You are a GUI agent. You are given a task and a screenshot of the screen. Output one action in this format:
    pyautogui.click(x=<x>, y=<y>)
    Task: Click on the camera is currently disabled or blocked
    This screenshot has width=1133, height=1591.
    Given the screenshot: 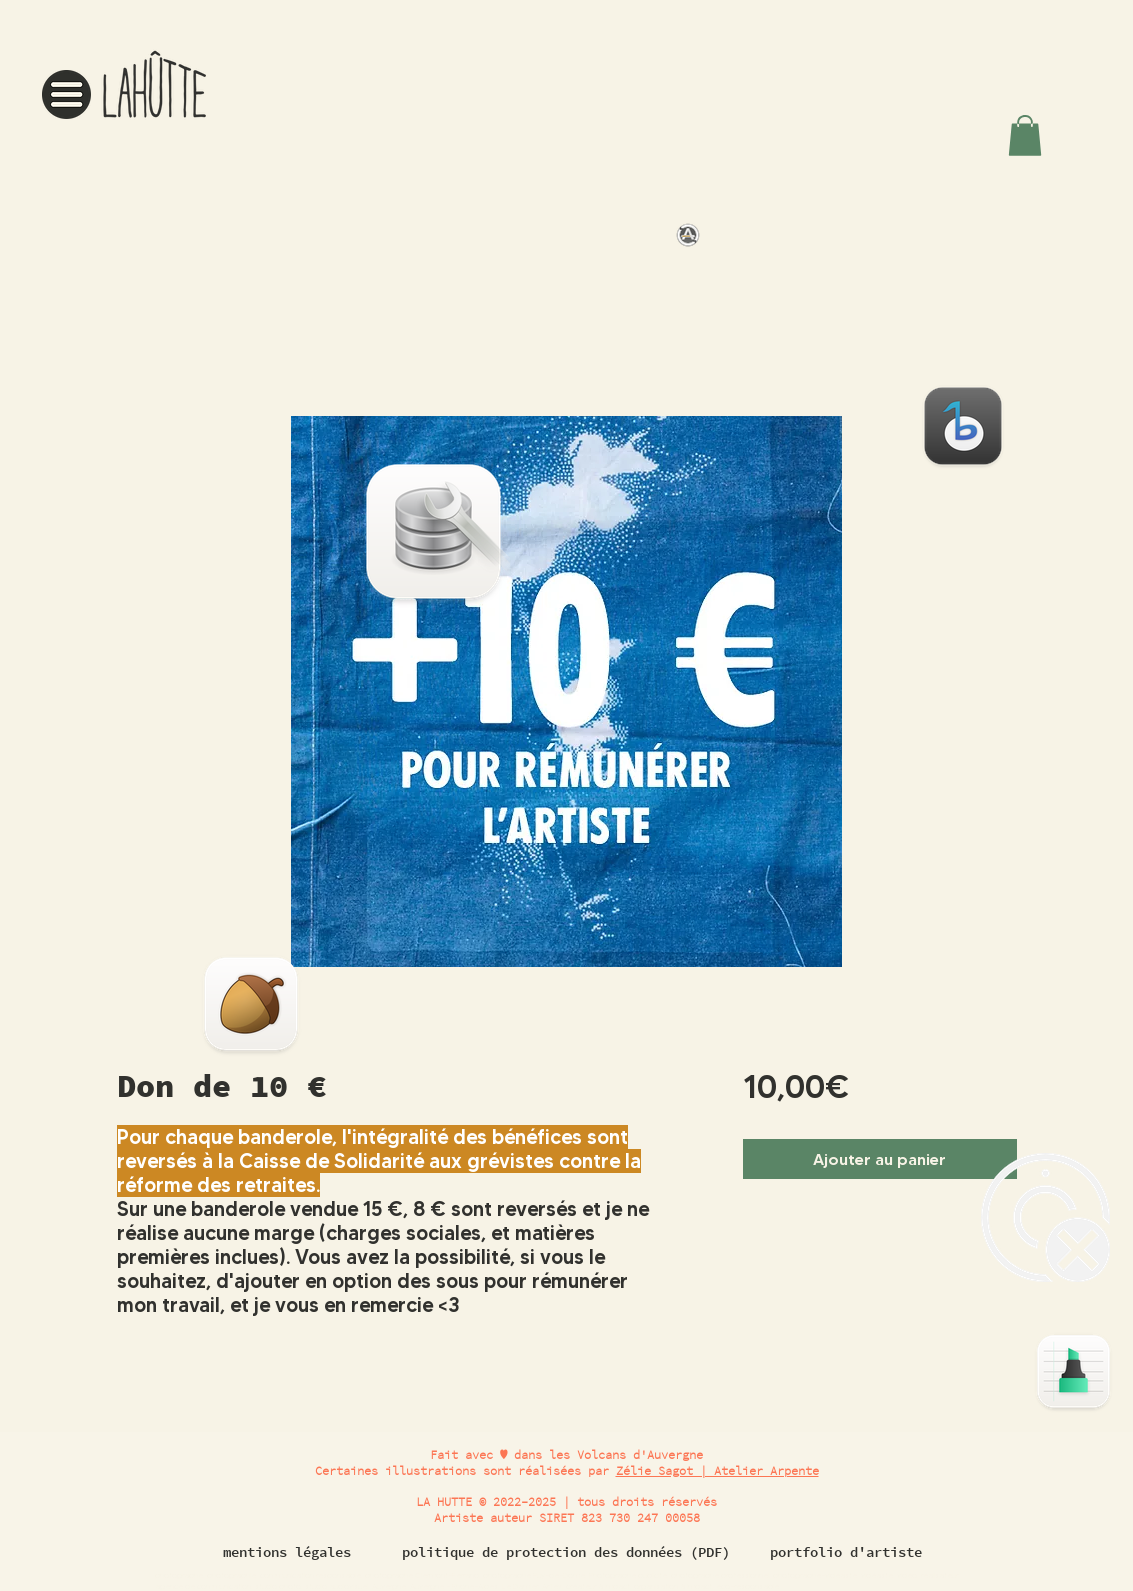 What is the action you would take?
    pyautogui.click(x=1045, y=1217)
    